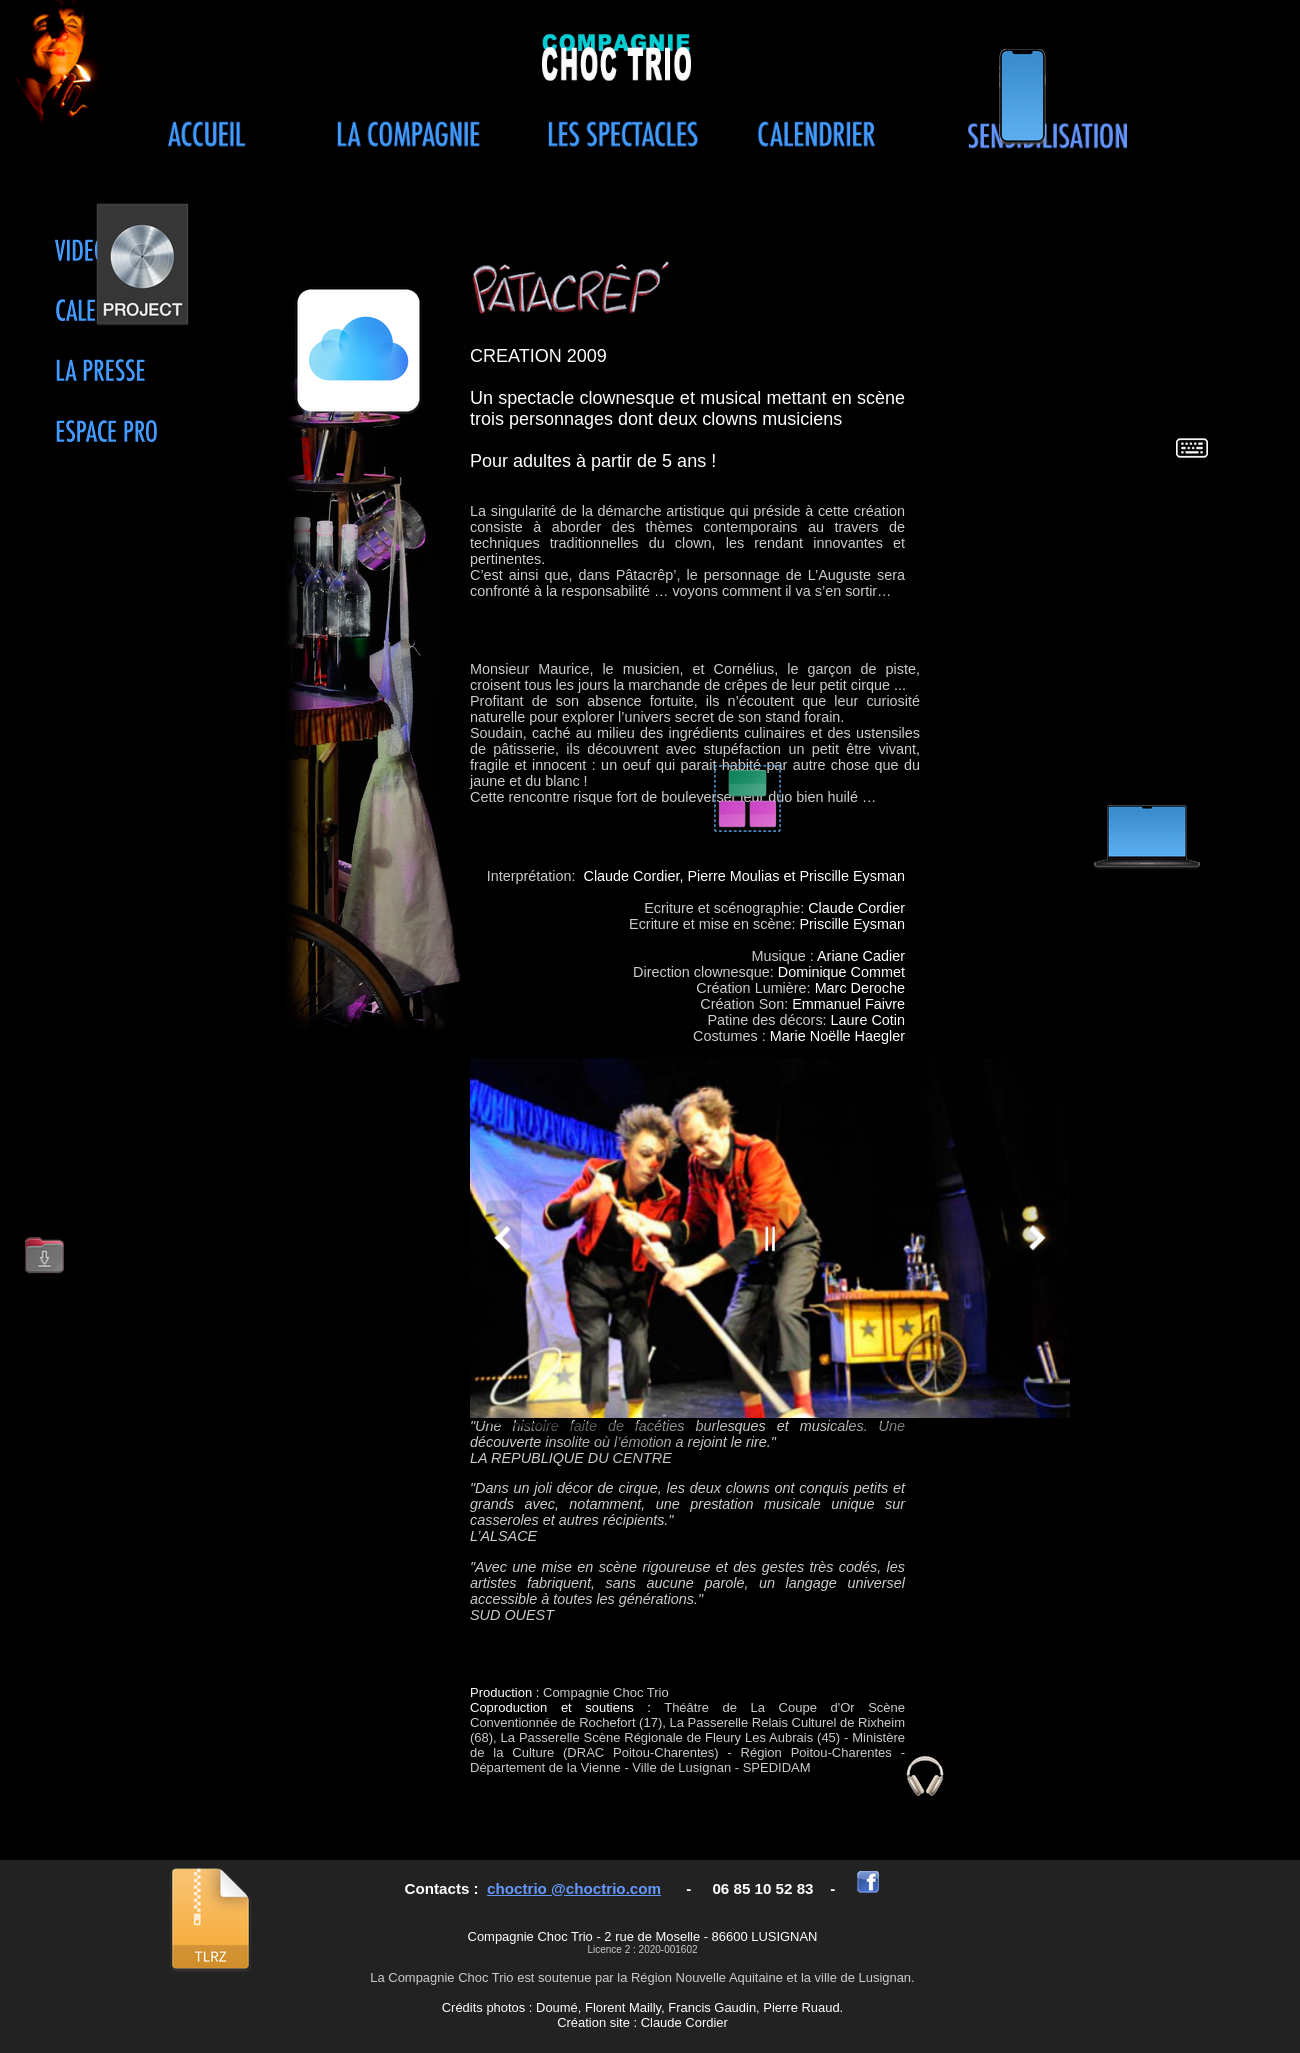 Image resolution: width=1300 pixels, height=2053 pixels. I want to click on open iCloud Drive to access cloud-stored files, so click(358, 350).